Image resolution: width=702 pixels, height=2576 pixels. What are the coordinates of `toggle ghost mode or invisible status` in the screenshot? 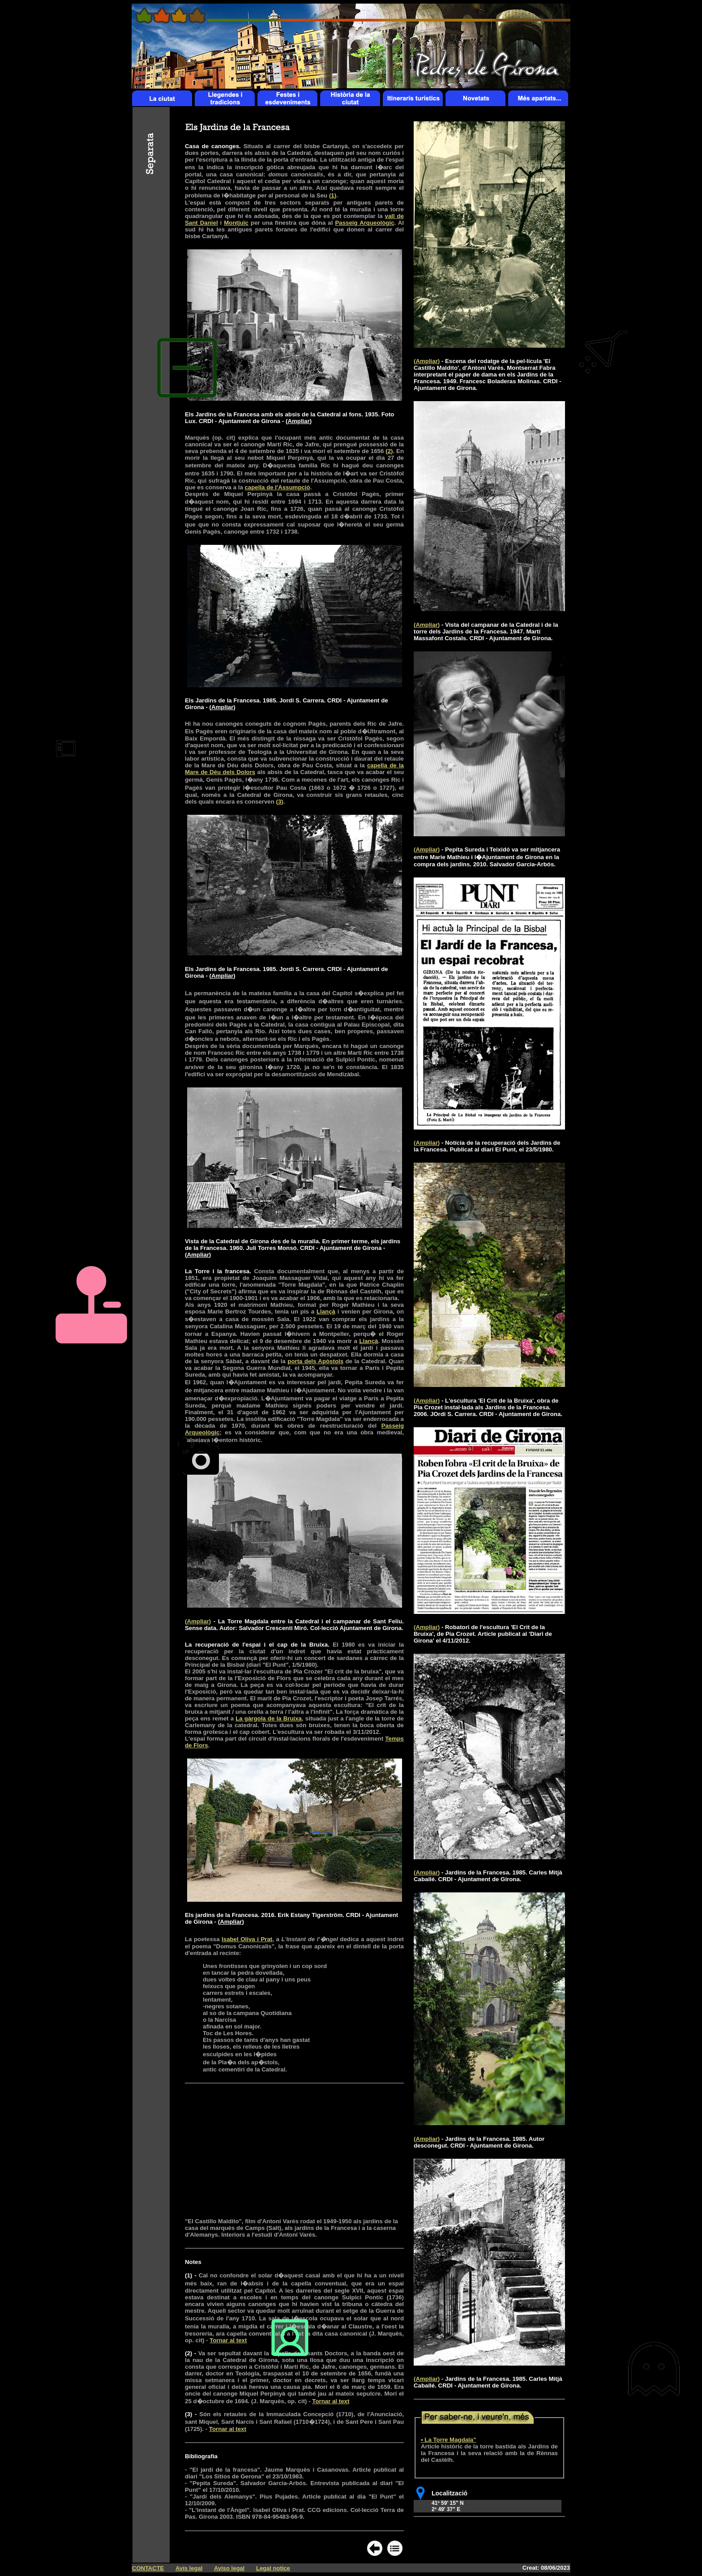 It's located at (654, 2370).